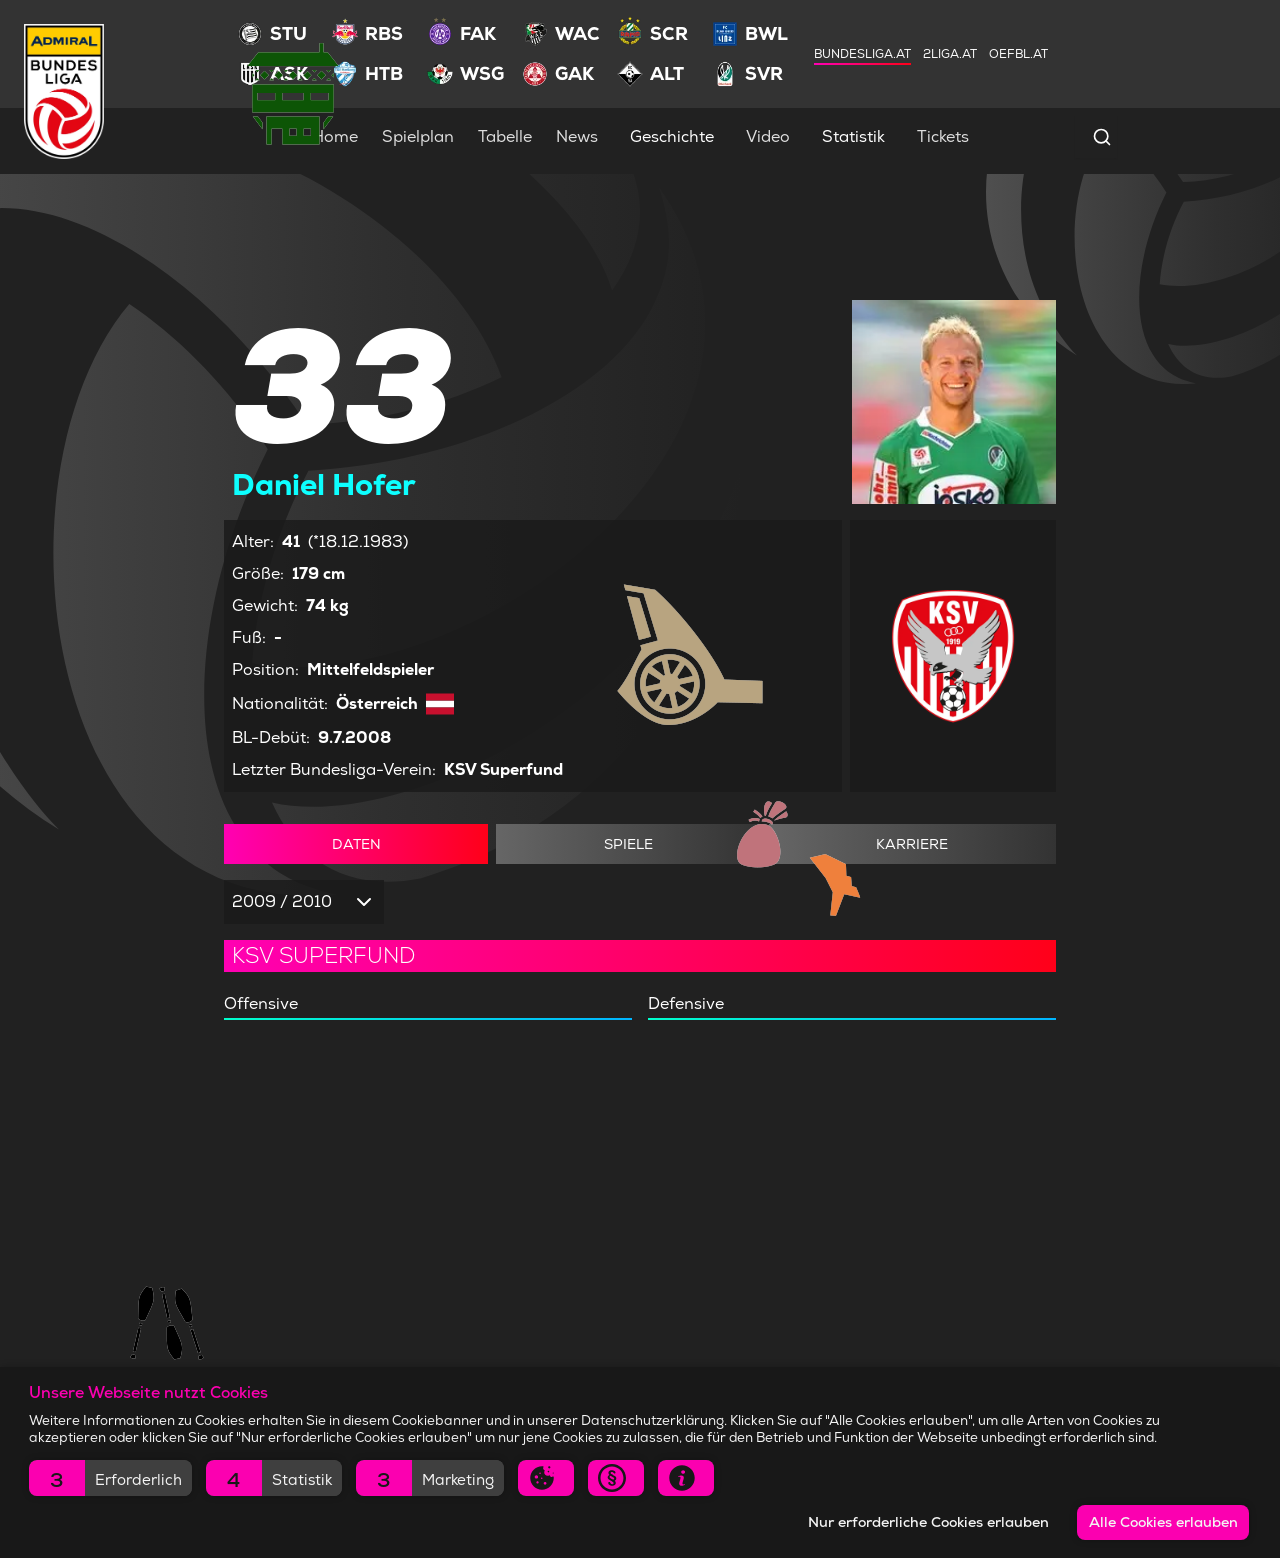  Describe the element at coordinates (763, 834) in the screenshot. I see `swap or exchange items in inventory` at that location.